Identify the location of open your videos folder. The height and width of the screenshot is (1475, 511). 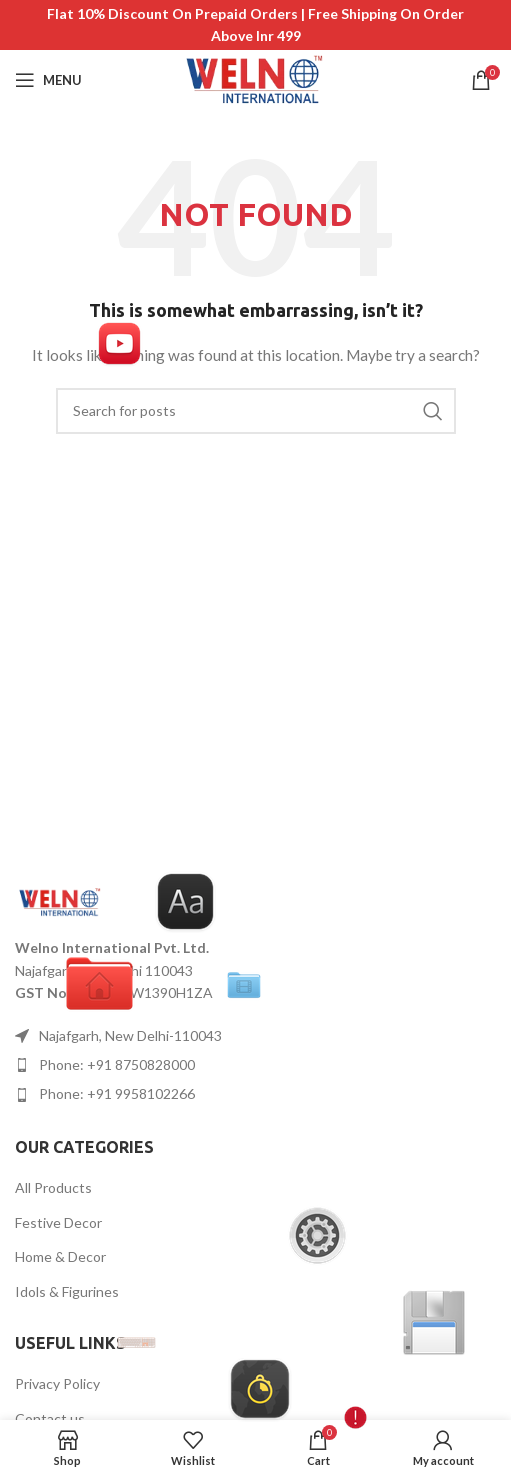
(244, 985).